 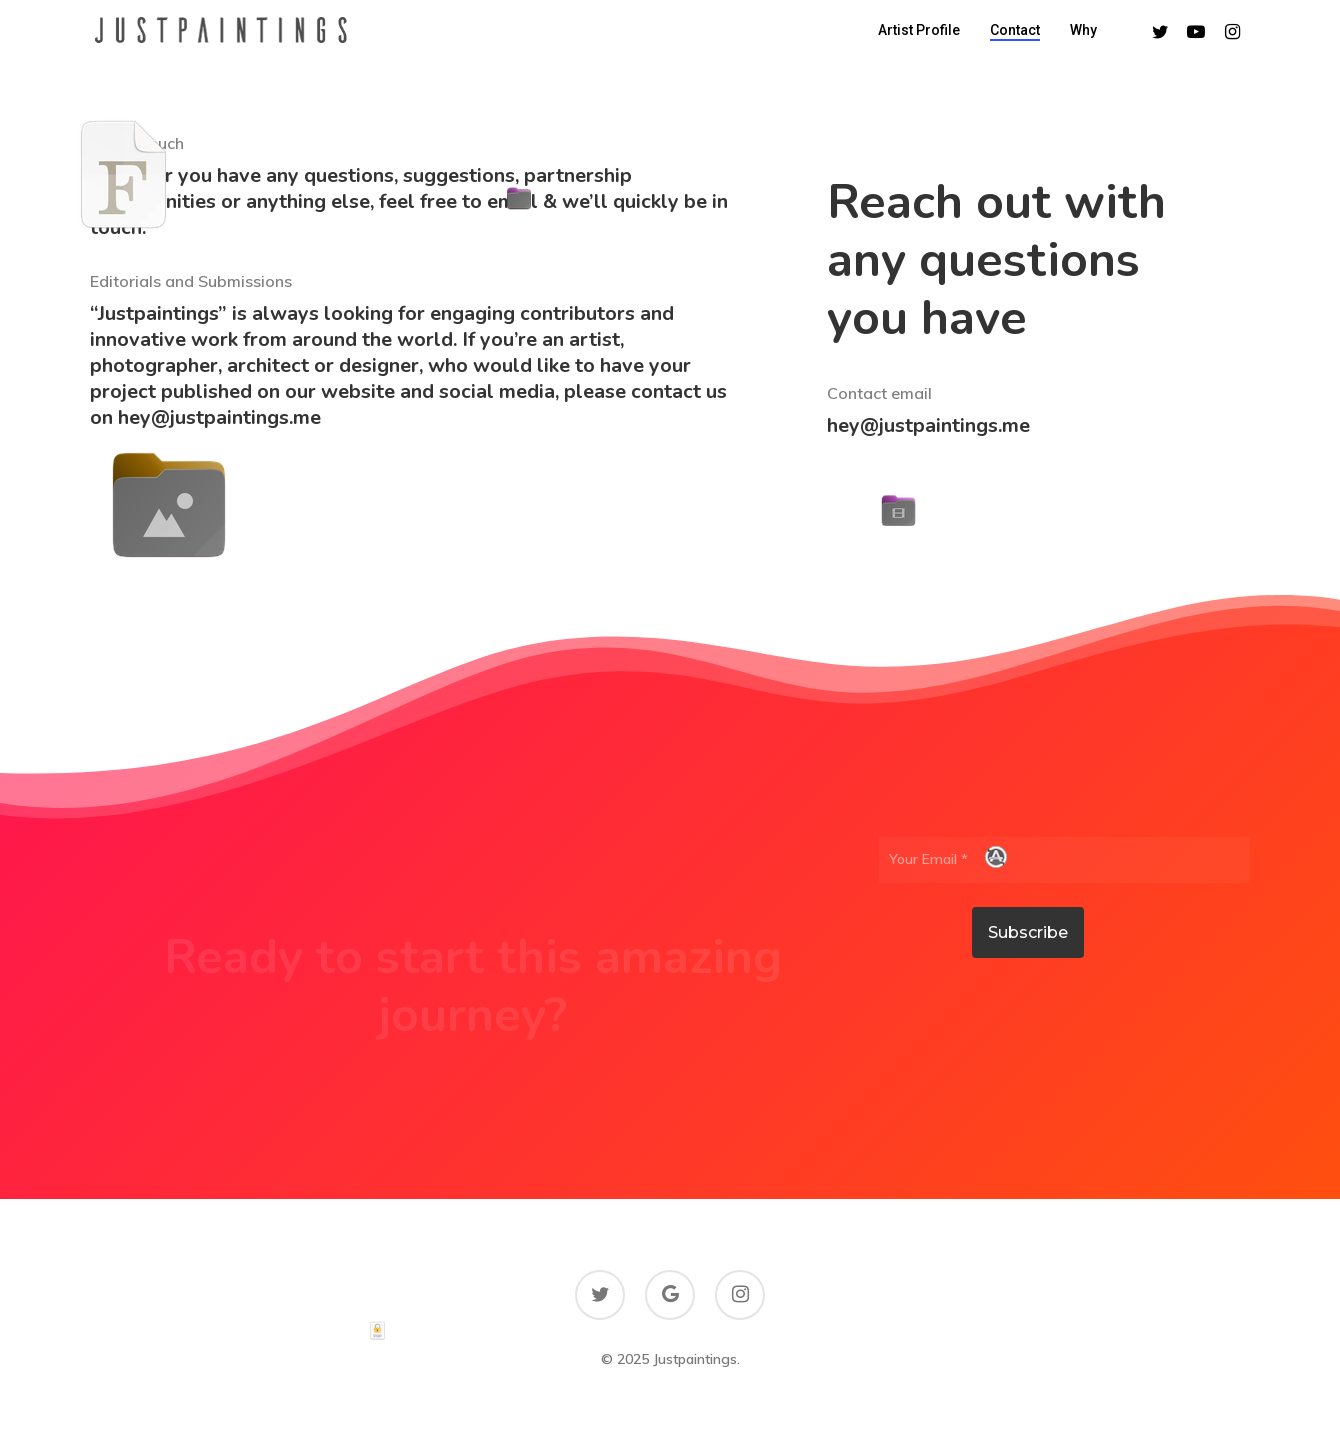 I want to click on open your videos folder, so click(x=898, y=510).